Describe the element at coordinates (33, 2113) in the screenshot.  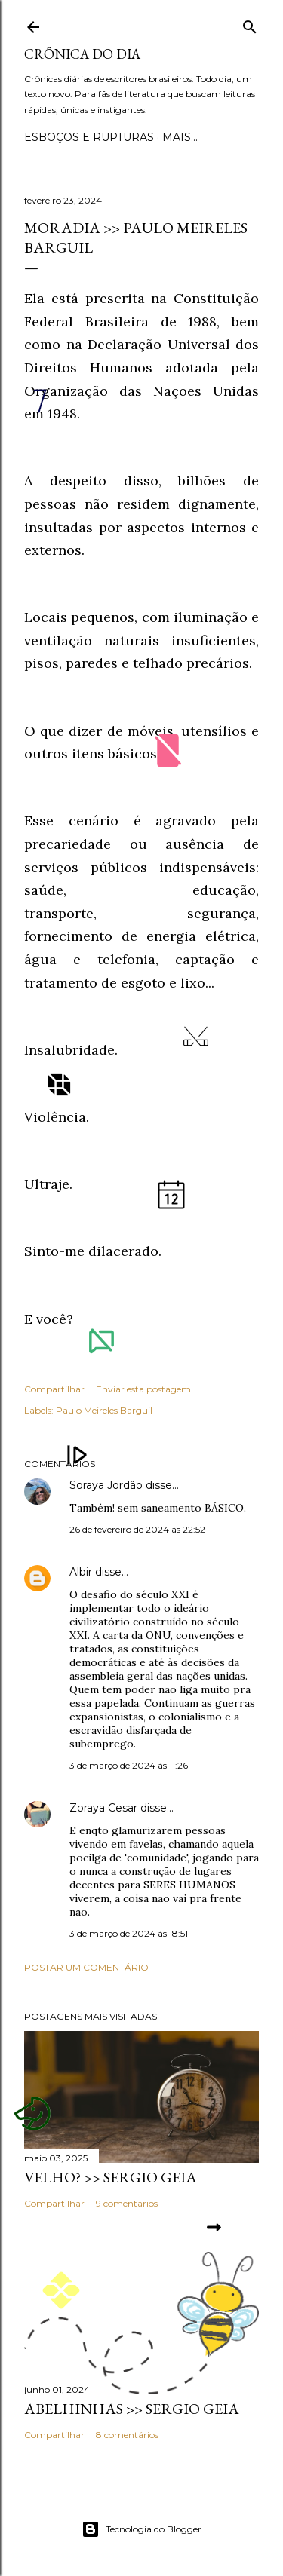
I see `access equestrian or horse-related content` at that location.